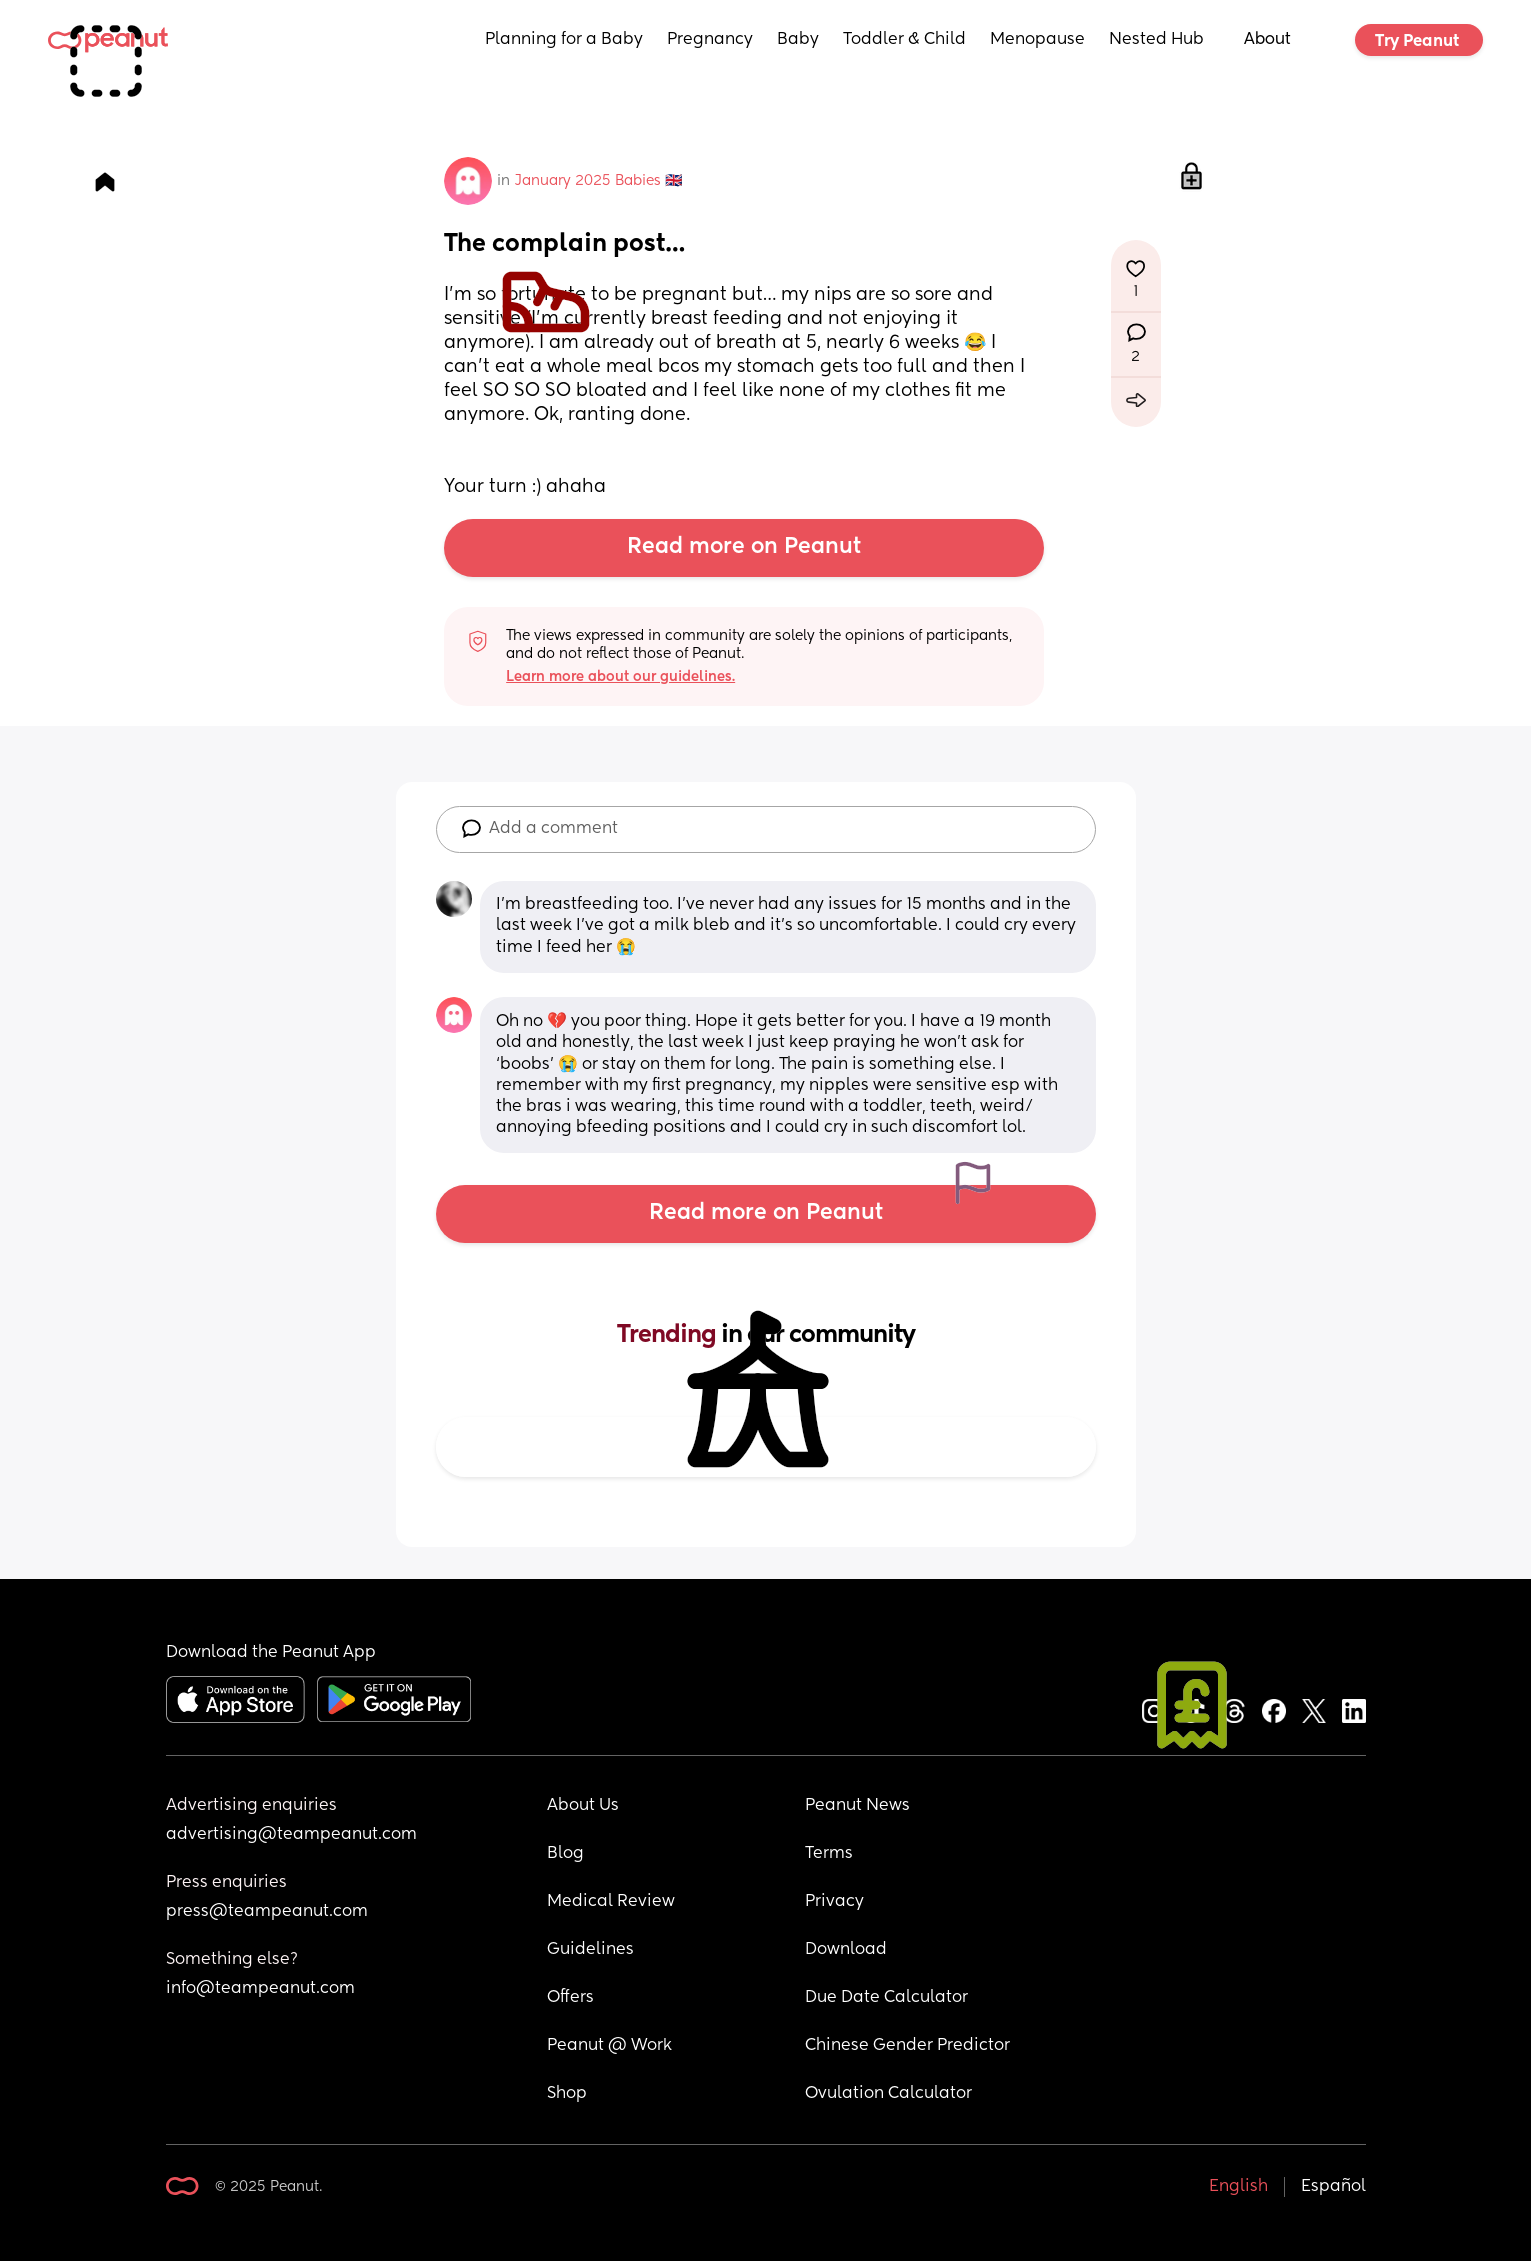 The image size is (1531, 2261). Describe the element at coordinates (1191, 176) in the screenshot. I see `indicates enhanced or additional security protection` at that location.